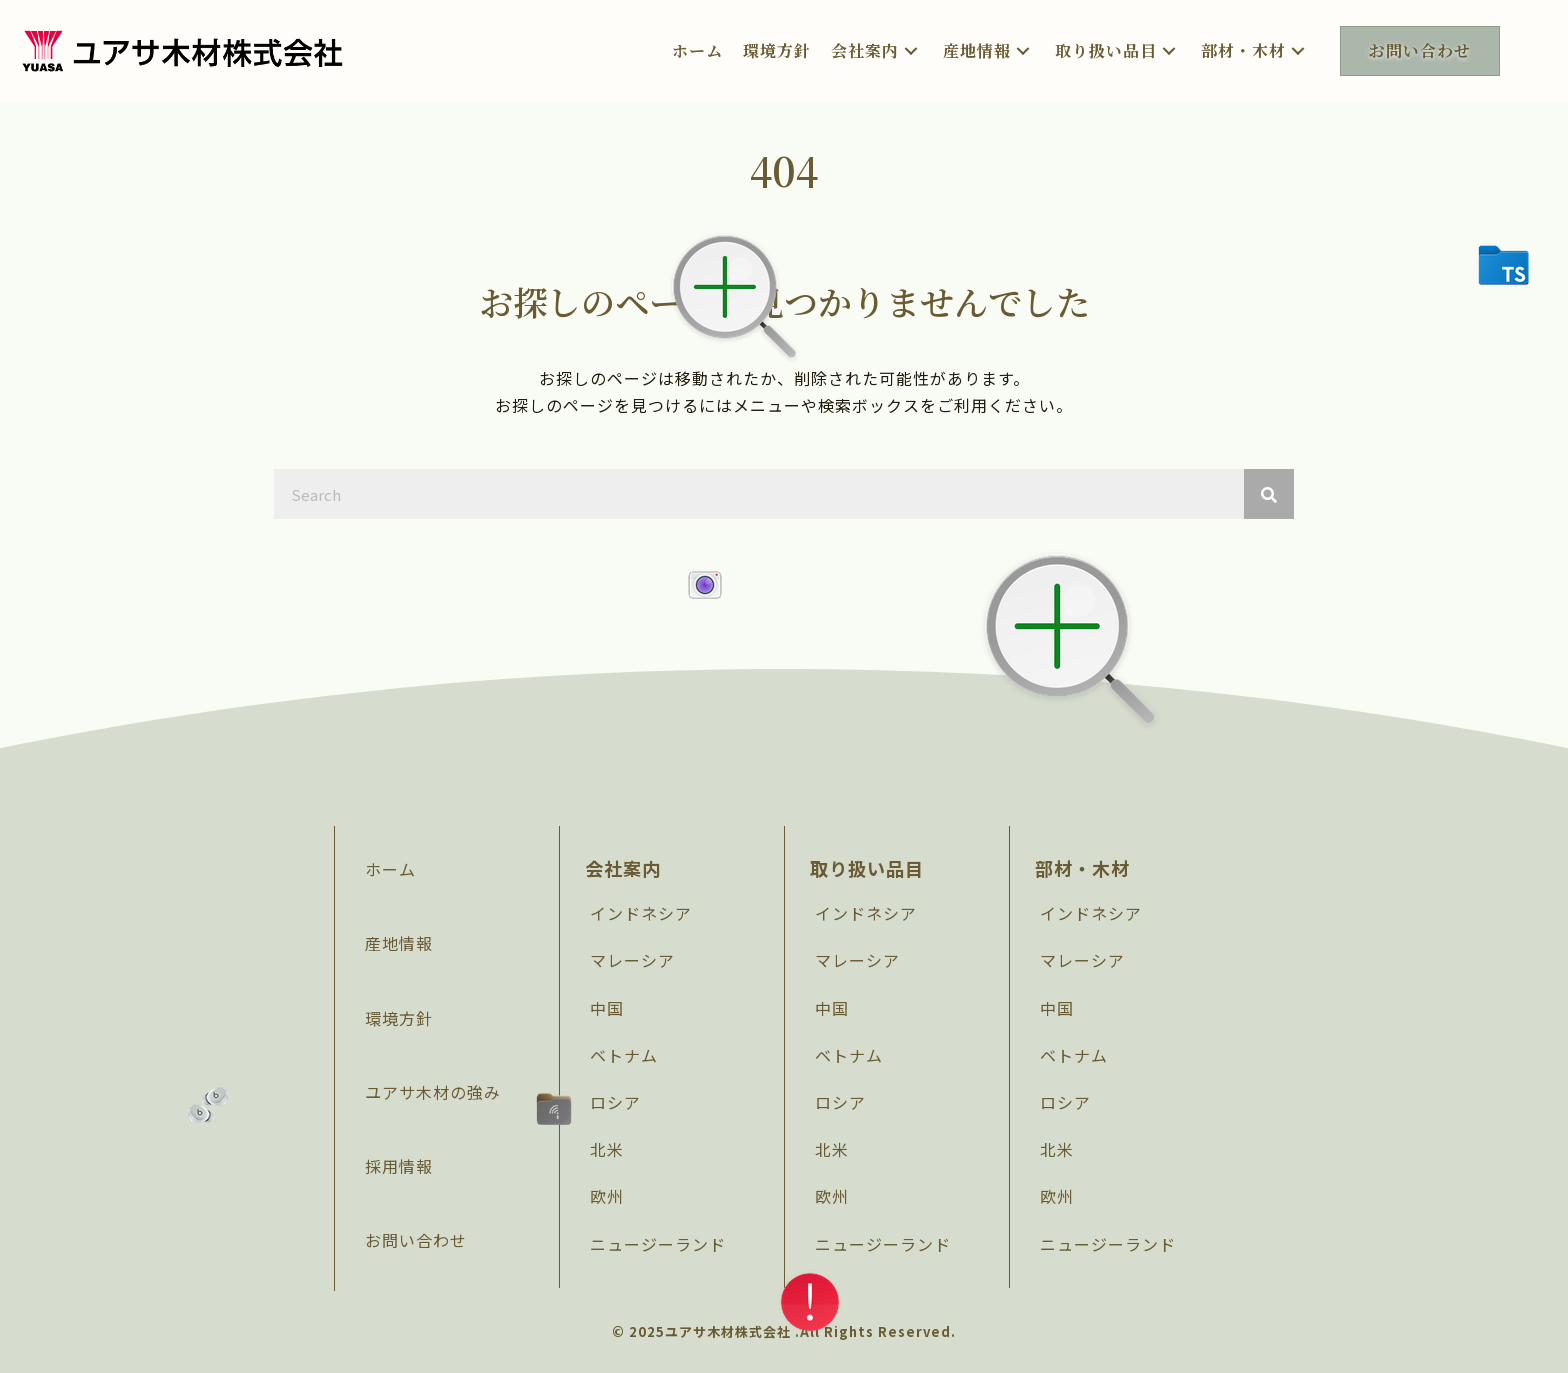 Image resolution: width=1568 pixels, height=1373 pixels. What do you see at coordinates (1069, 638) in the screenshot?
I see `zoom in on file or document` at bounding box center [1069, 638].